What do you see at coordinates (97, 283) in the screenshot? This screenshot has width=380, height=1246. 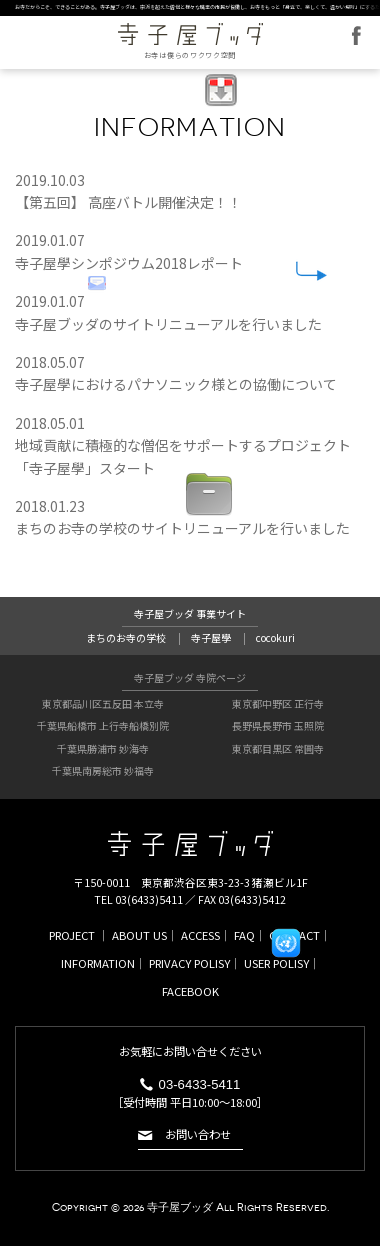 I see `open the mail app` at bounding box center [97, 283].